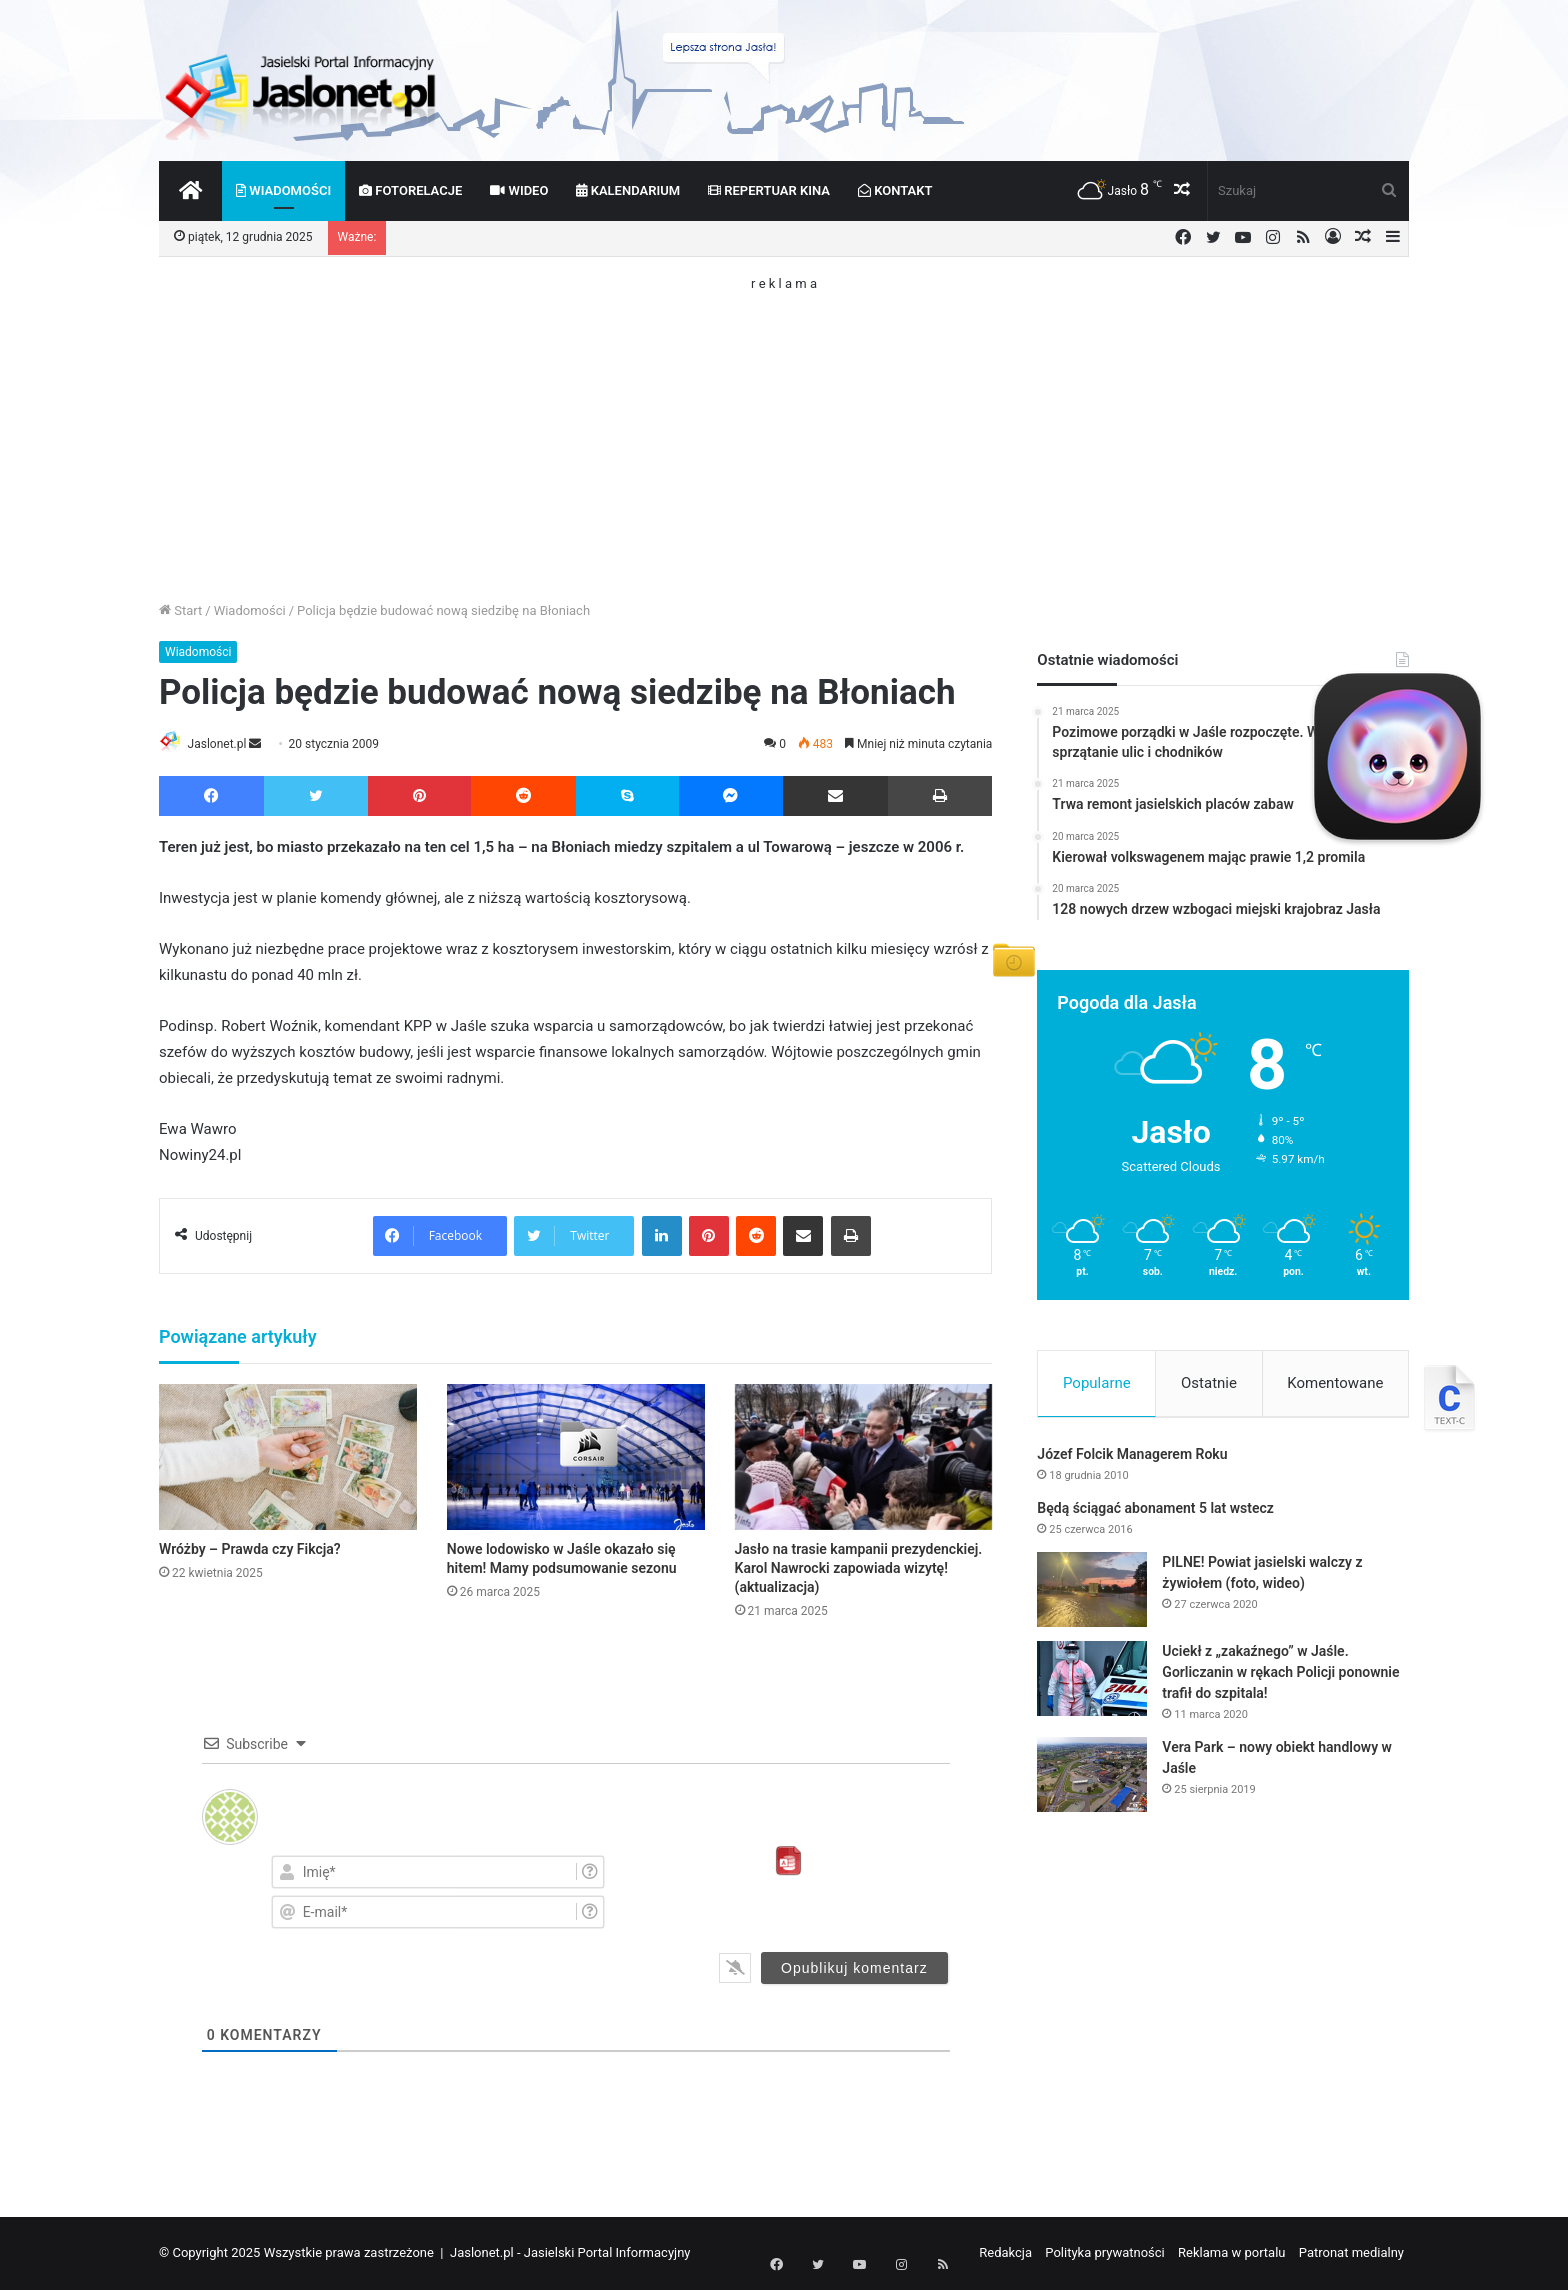 This screenshot has width=1568, height=2290. What do you see at coordinates (588, 1445) in the screenshot?
I see `folder containing corsair software or drivers` at bounding box center [588, 1445].